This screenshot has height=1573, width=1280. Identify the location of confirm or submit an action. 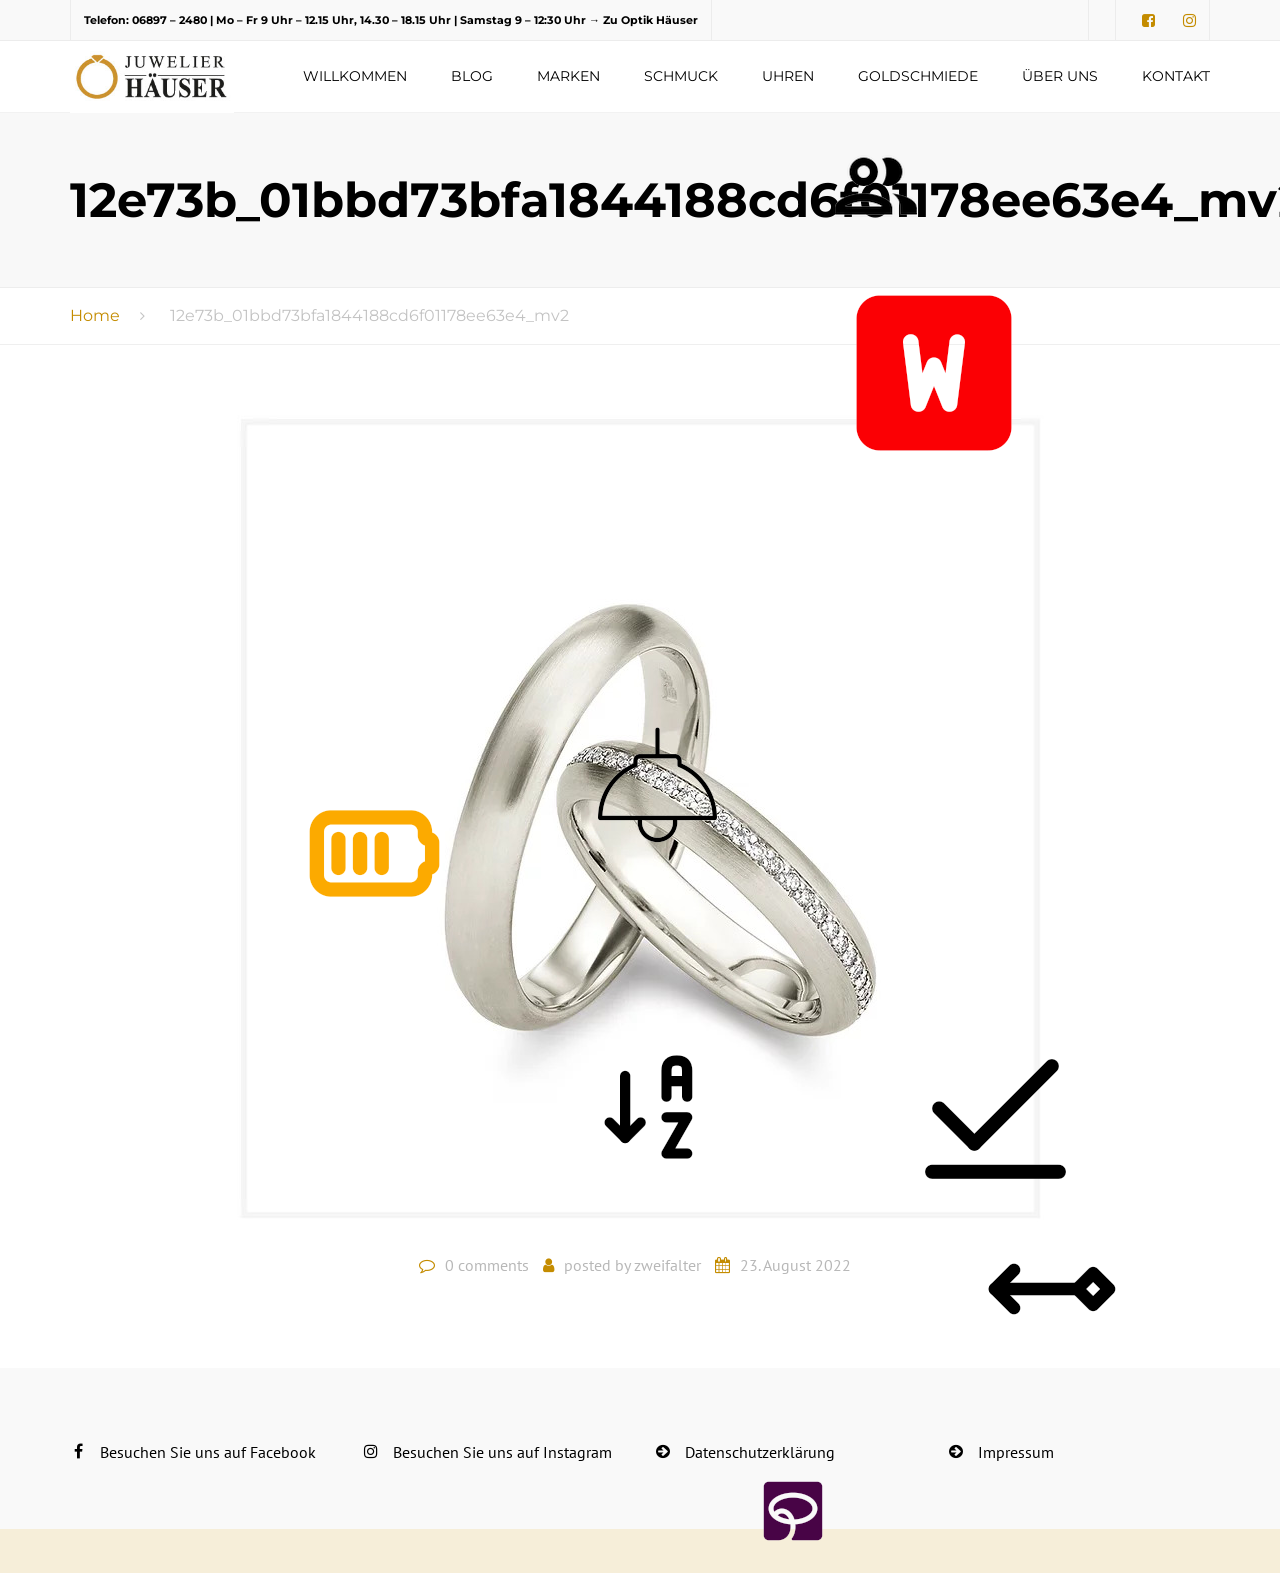
(995, 1122).